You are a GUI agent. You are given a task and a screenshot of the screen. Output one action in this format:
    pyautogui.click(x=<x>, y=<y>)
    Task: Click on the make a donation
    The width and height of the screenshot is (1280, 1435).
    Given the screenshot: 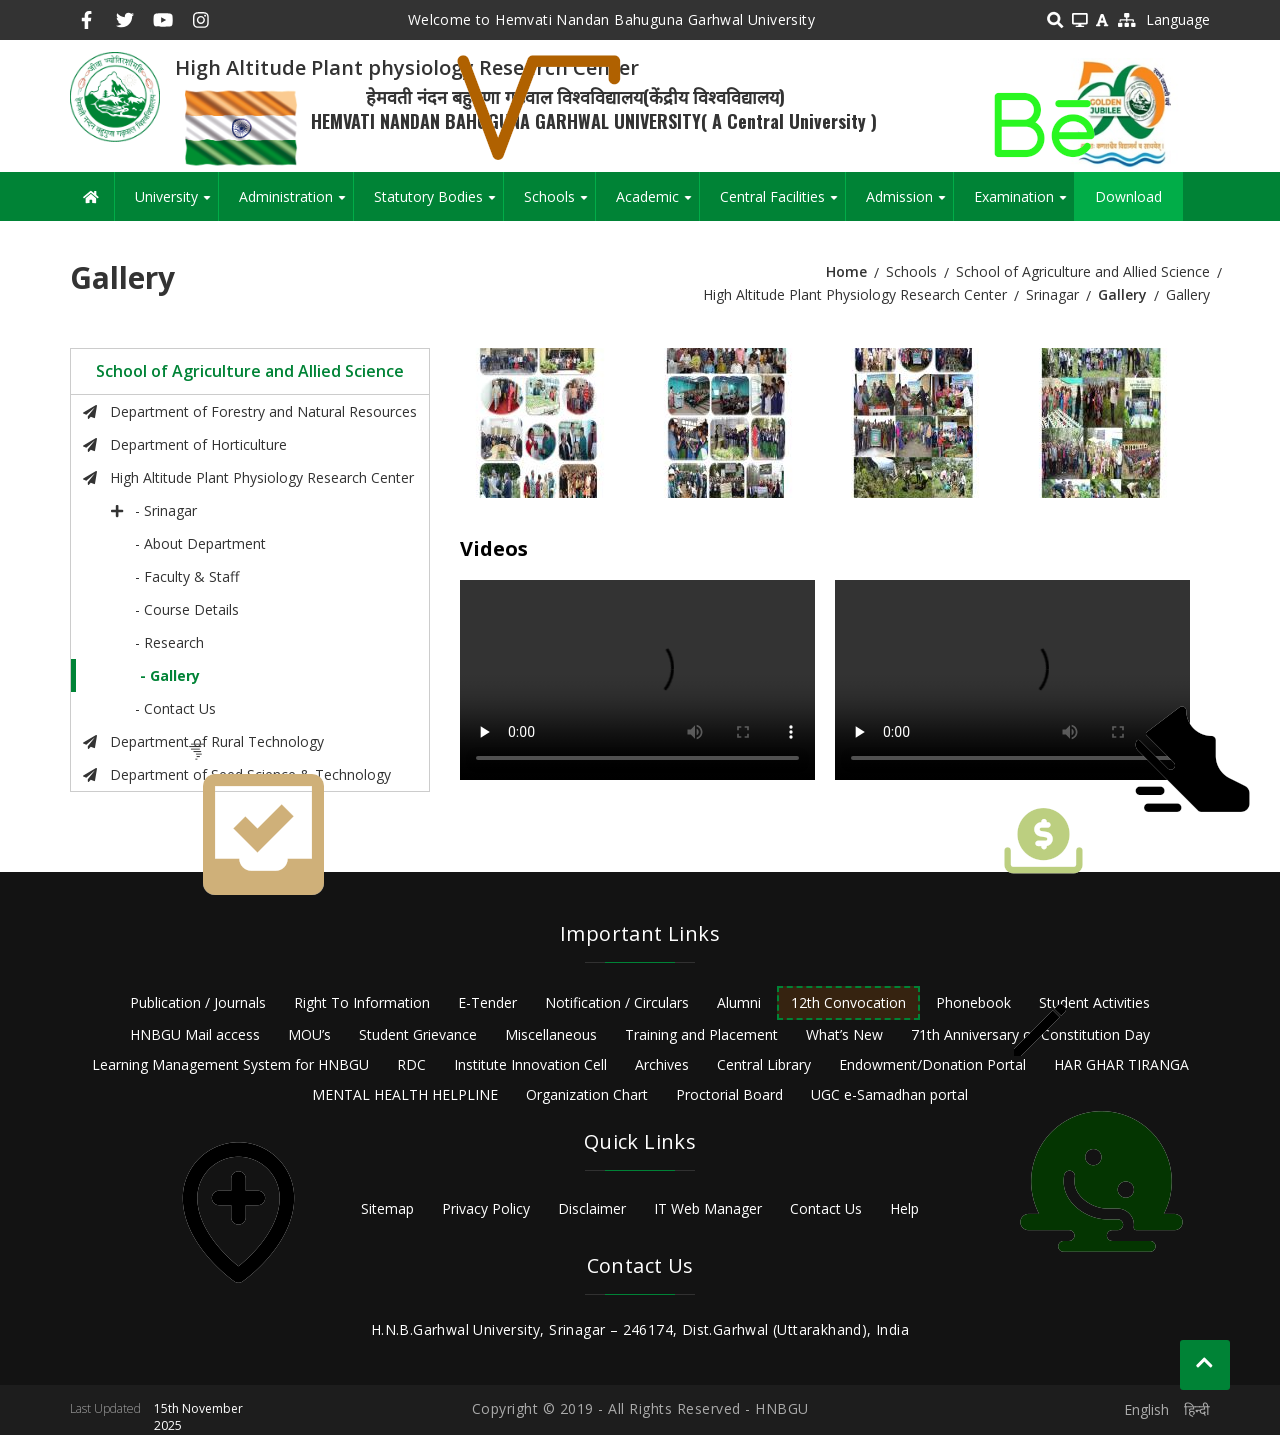 What is the action you would take?
    pyautogui.click(x=1043, y=838)
    